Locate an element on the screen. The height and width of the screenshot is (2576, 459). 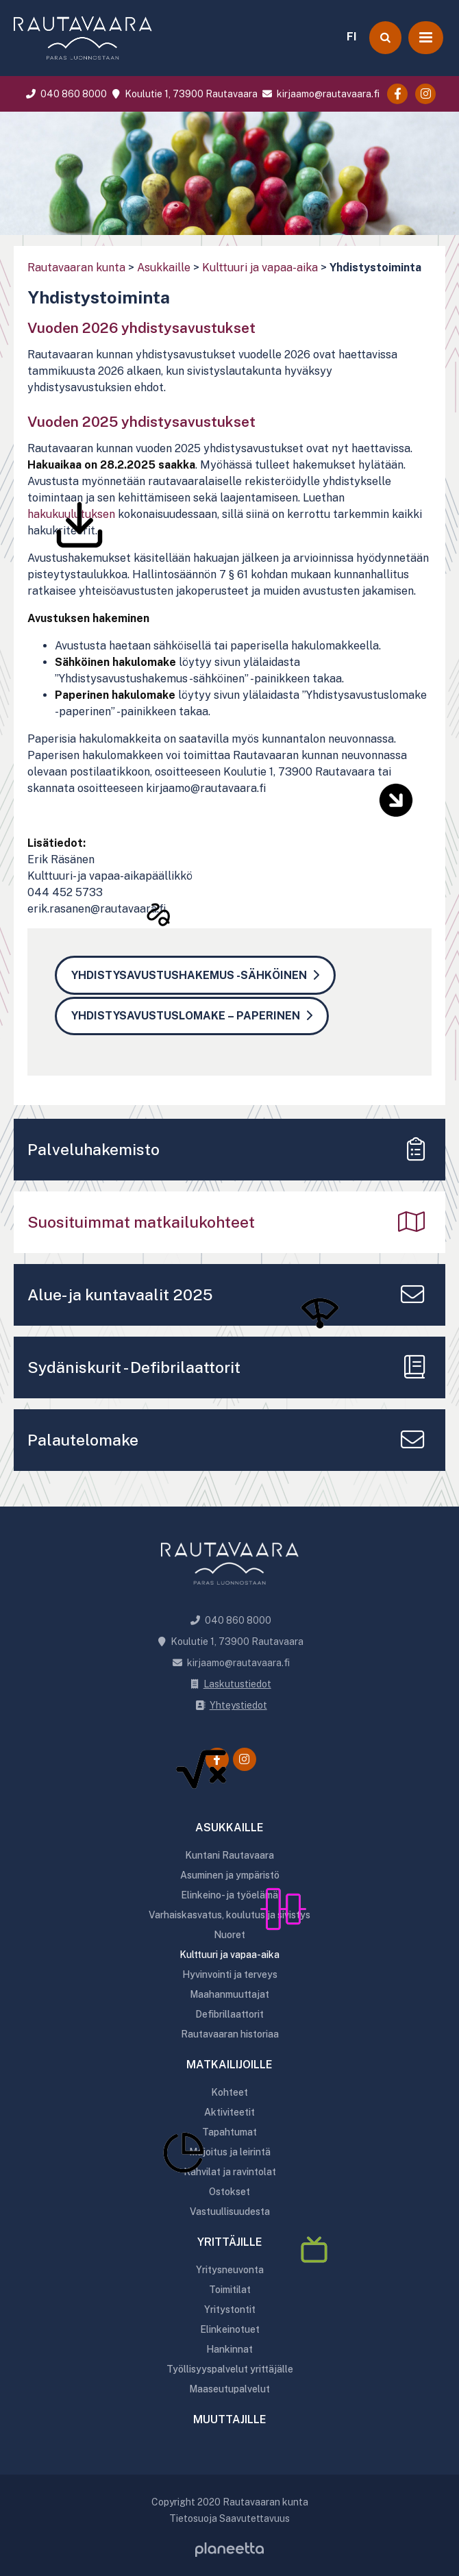
align selected objects to vertical center is located at coordinates (283, 1909).